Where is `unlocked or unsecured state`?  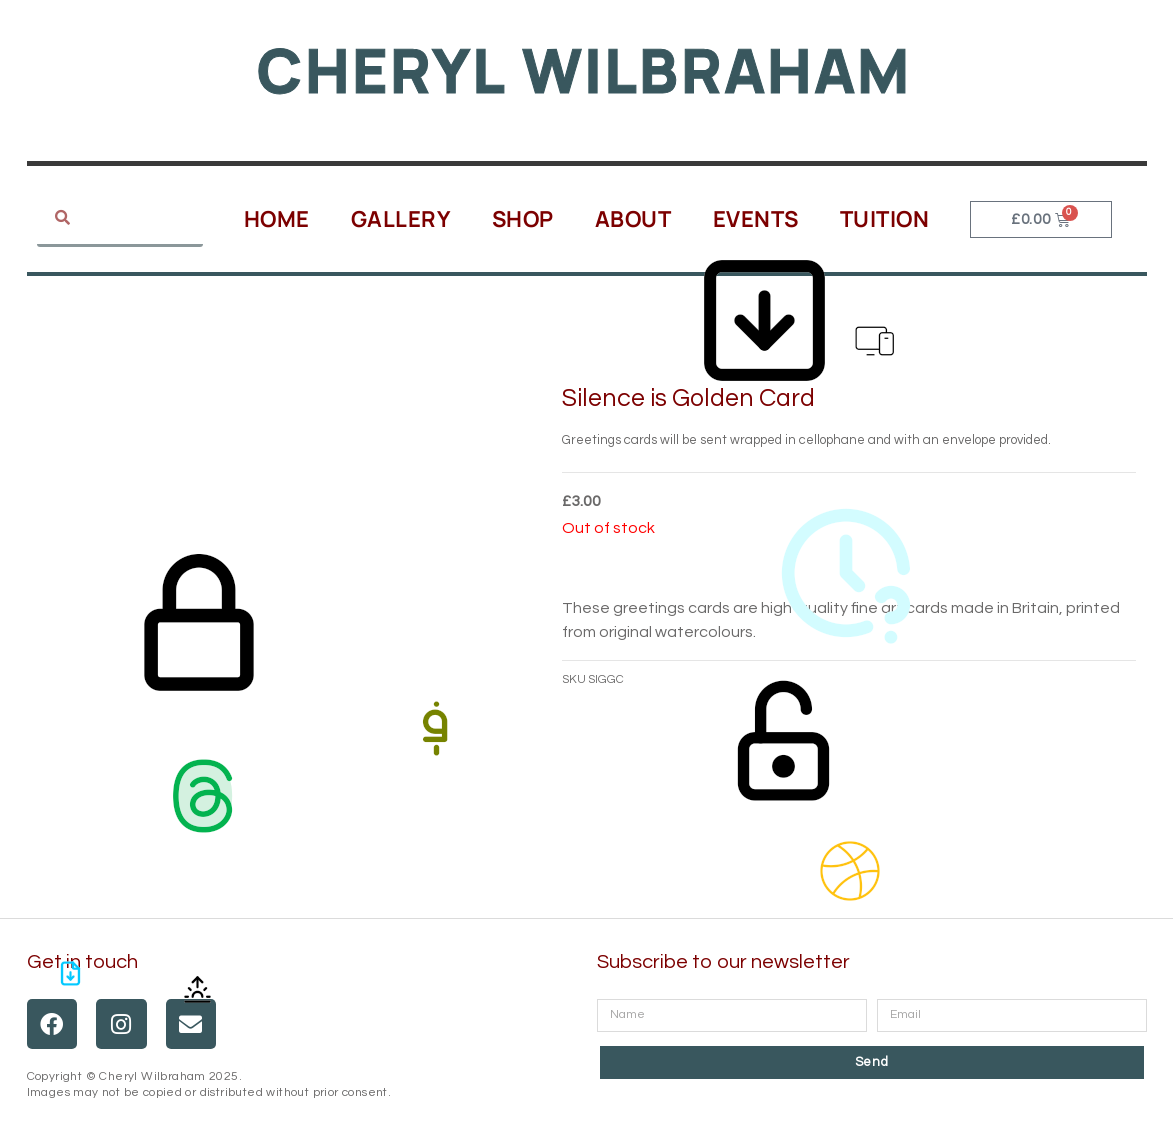 unlocked or unsecured state is located at coordinates (783, 743).